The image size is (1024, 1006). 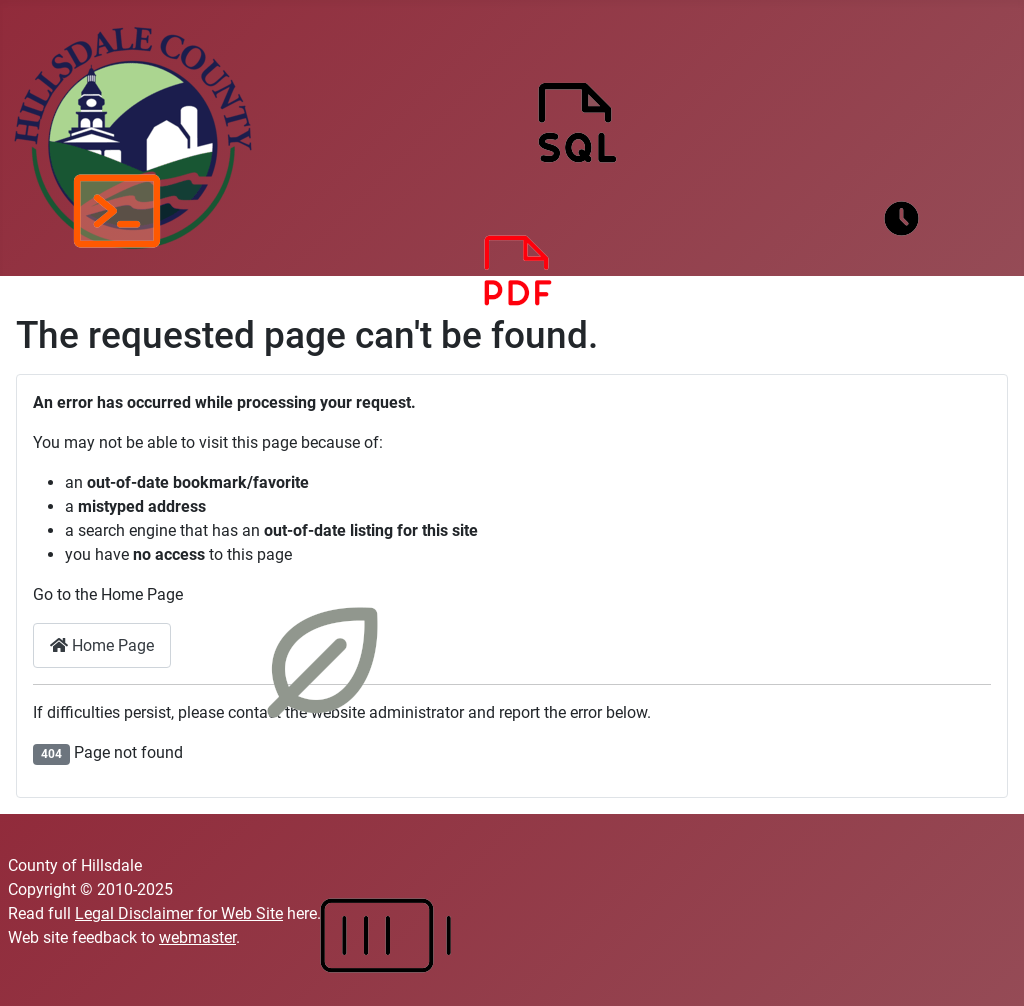 What do you see at coordinates (117, 211) in the screenshot?
I see `open terminal or command line interface` at bounding box center [117, 211].